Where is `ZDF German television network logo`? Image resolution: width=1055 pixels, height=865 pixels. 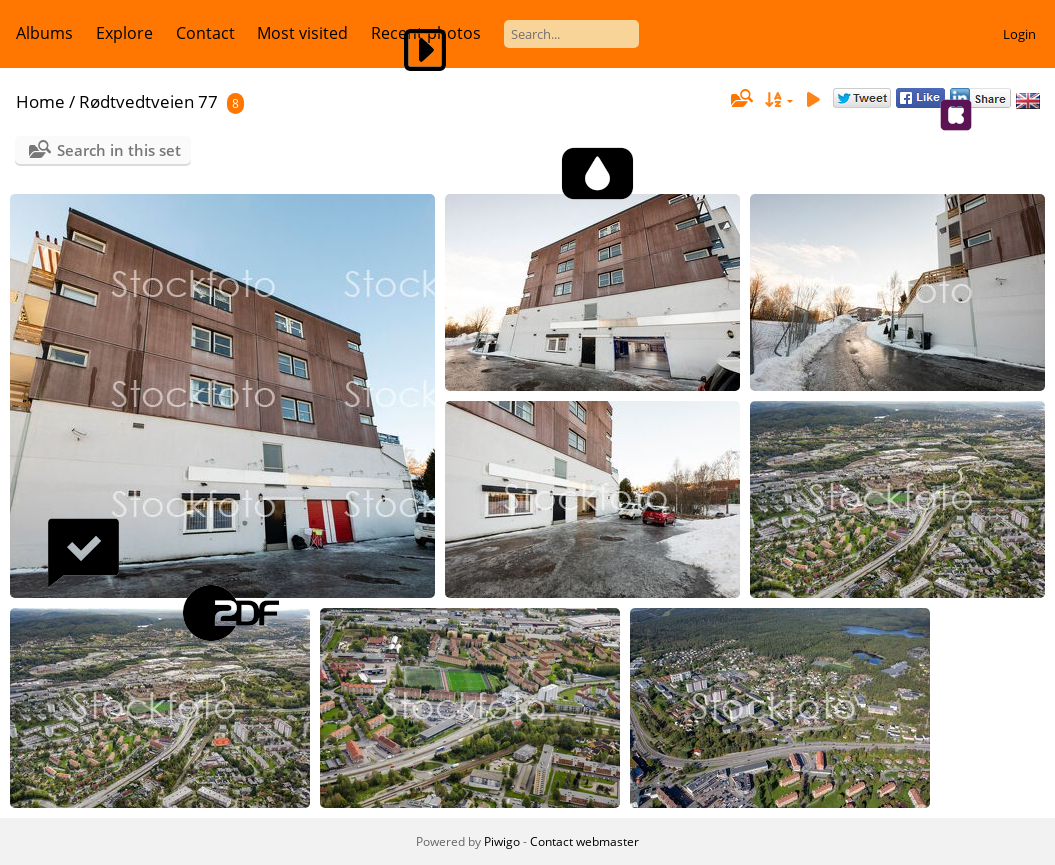 ZDF German television network logo is located at coordinates (231, 613).